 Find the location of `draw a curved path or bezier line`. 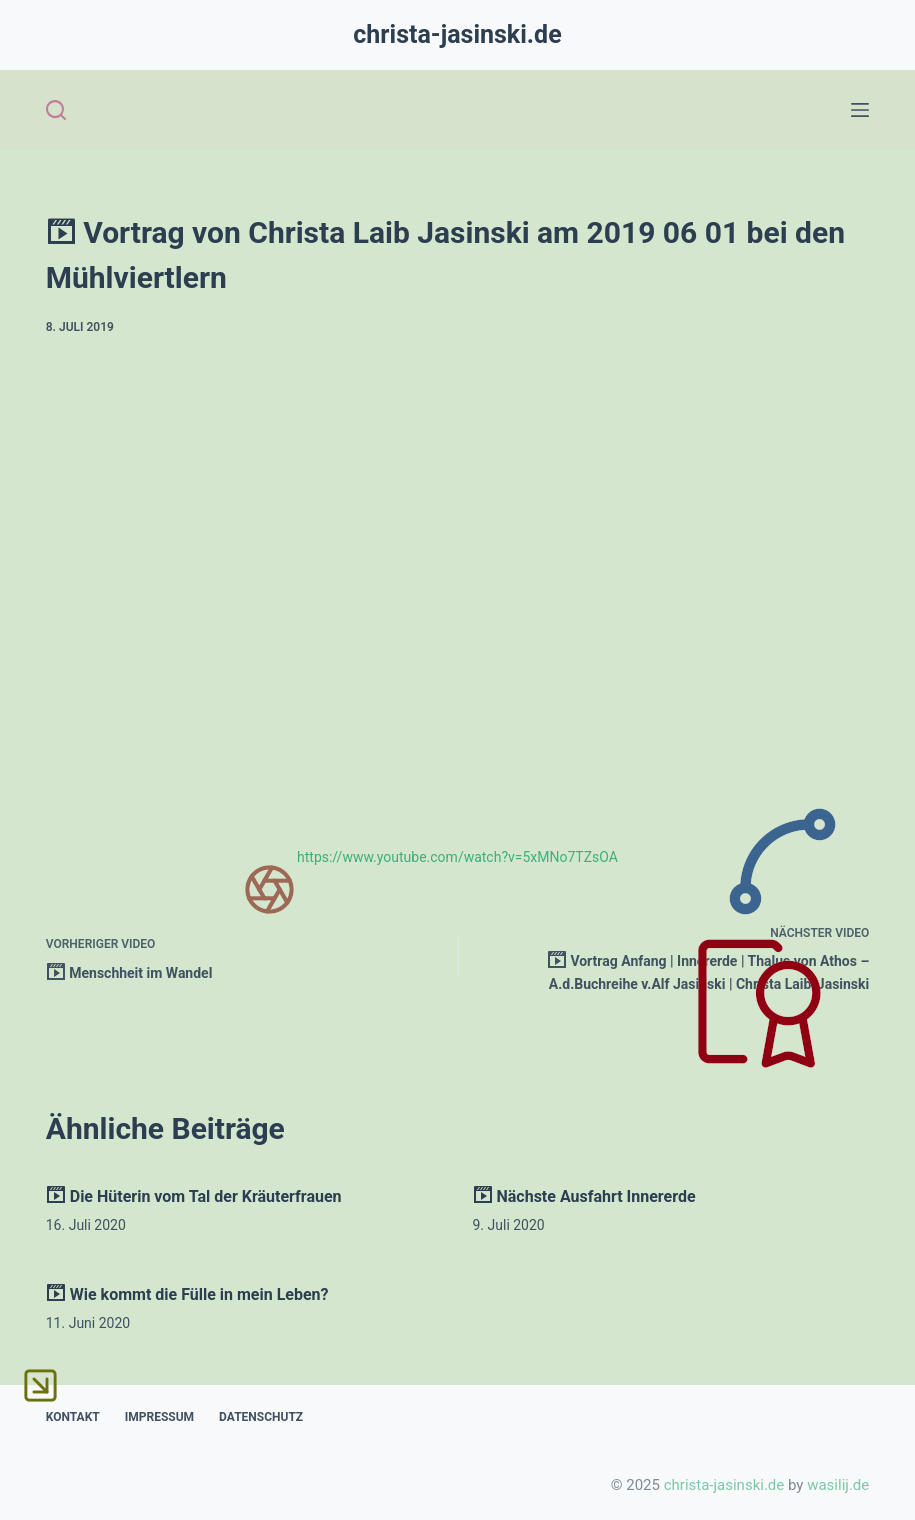

draw a curved path or bezier line is located at coordinates (782, 861).